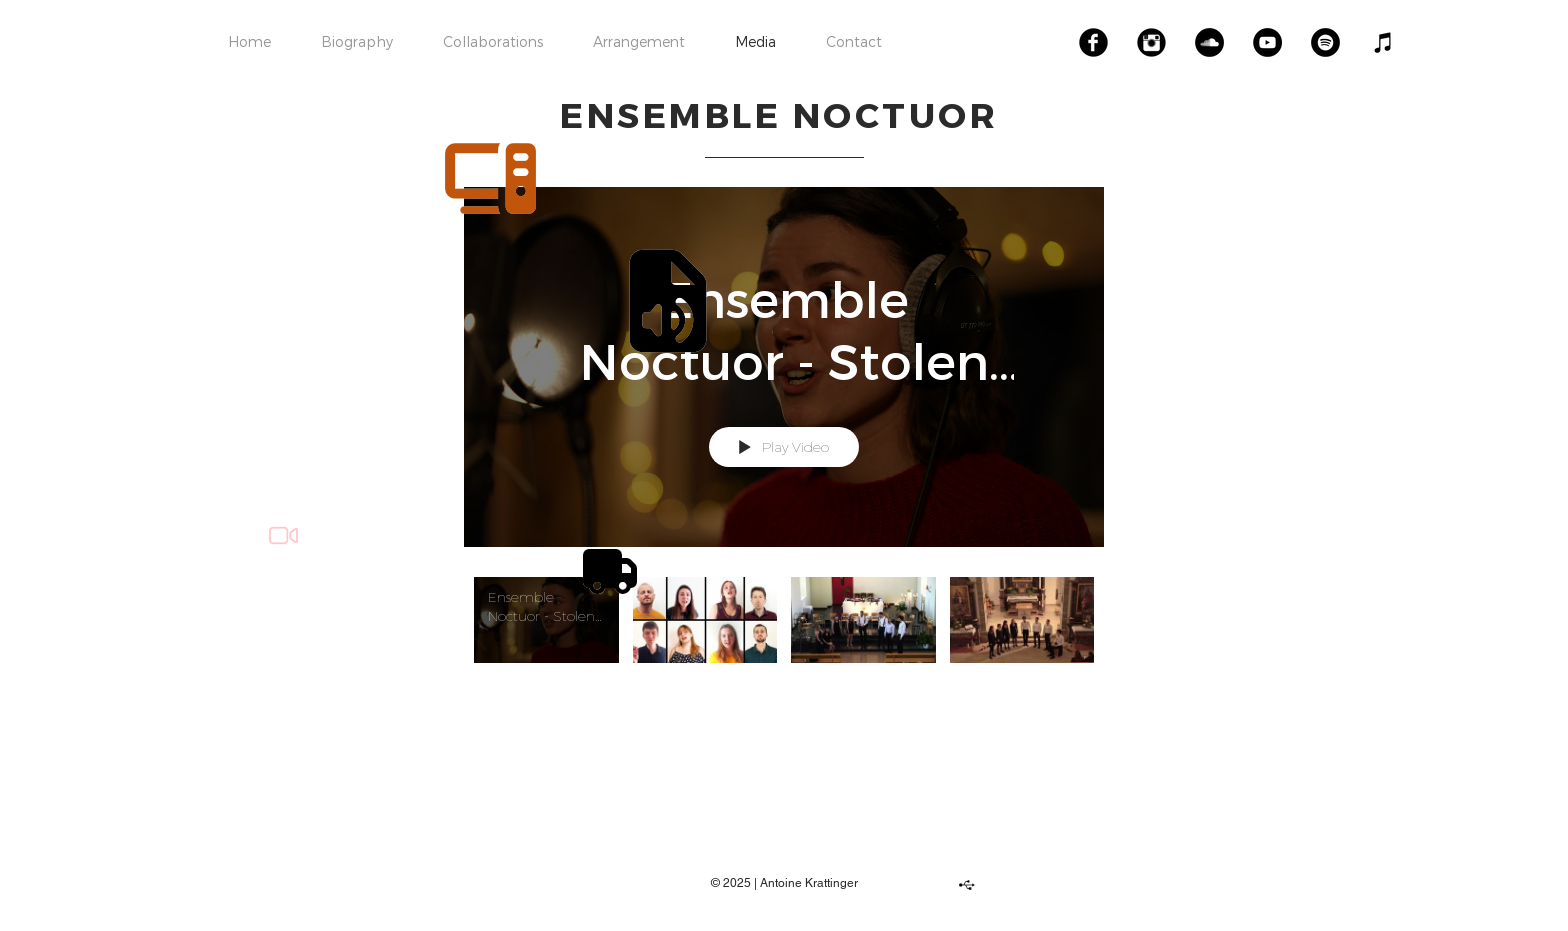 The height and width of the screenshot is (931, 1568). I want to click on start a video call, so click(283, 535).